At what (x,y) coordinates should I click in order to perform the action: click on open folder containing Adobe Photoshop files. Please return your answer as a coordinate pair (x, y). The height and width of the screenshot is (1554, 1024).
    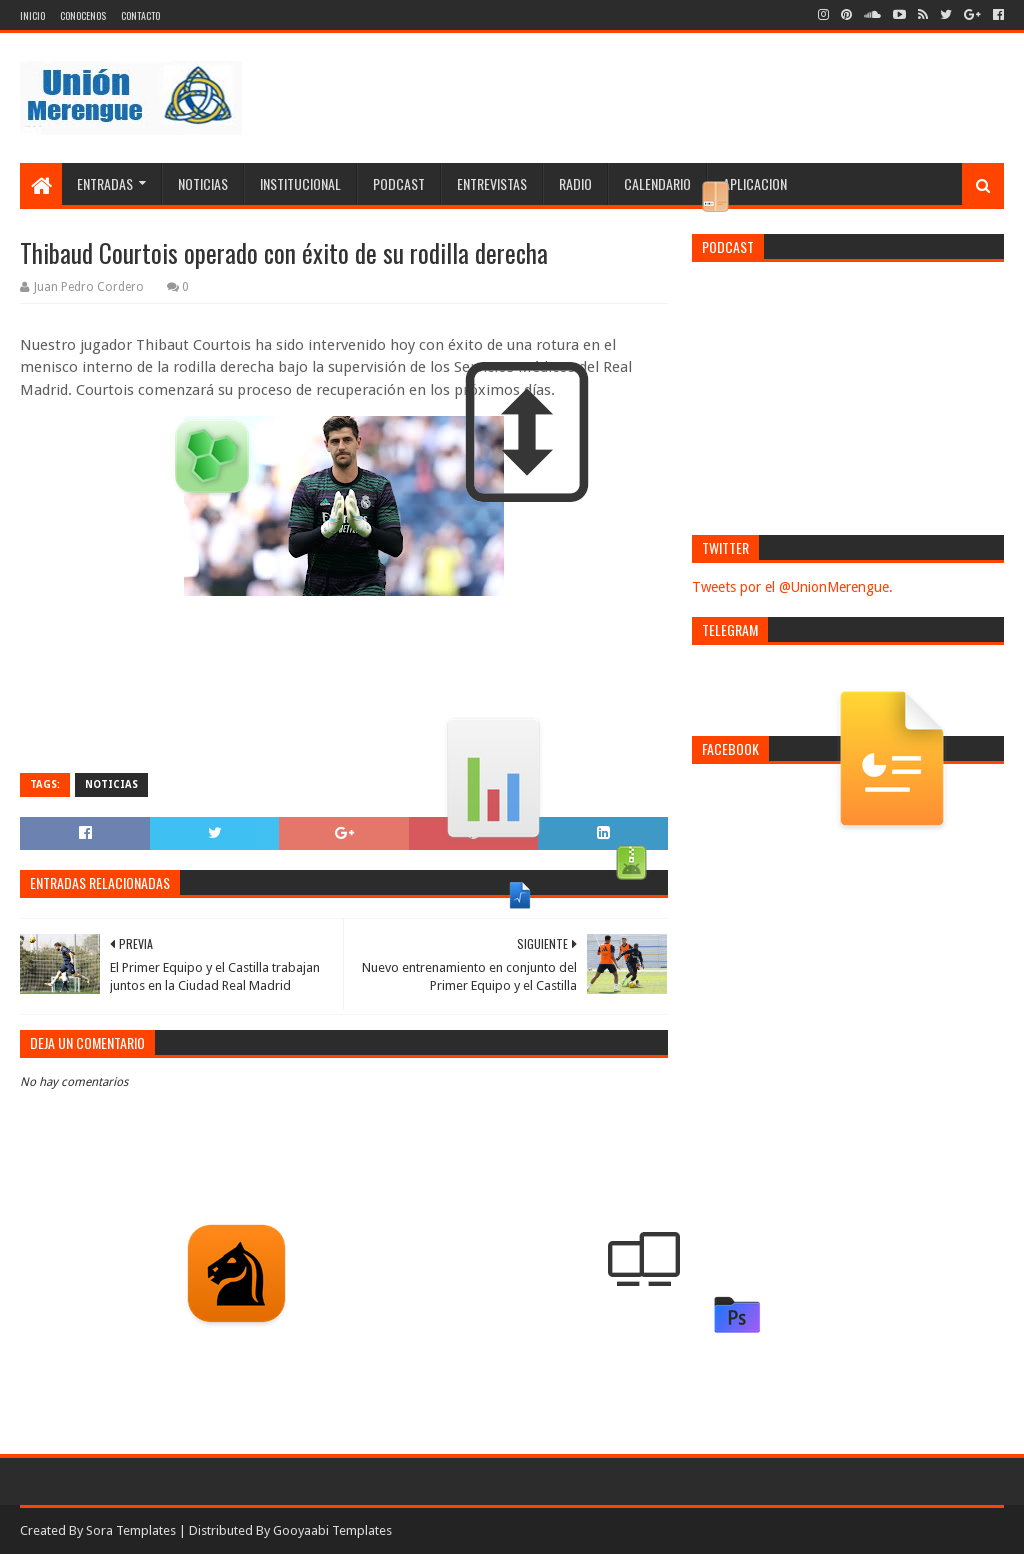
    Looking at the image, I should click on (737, 1316).